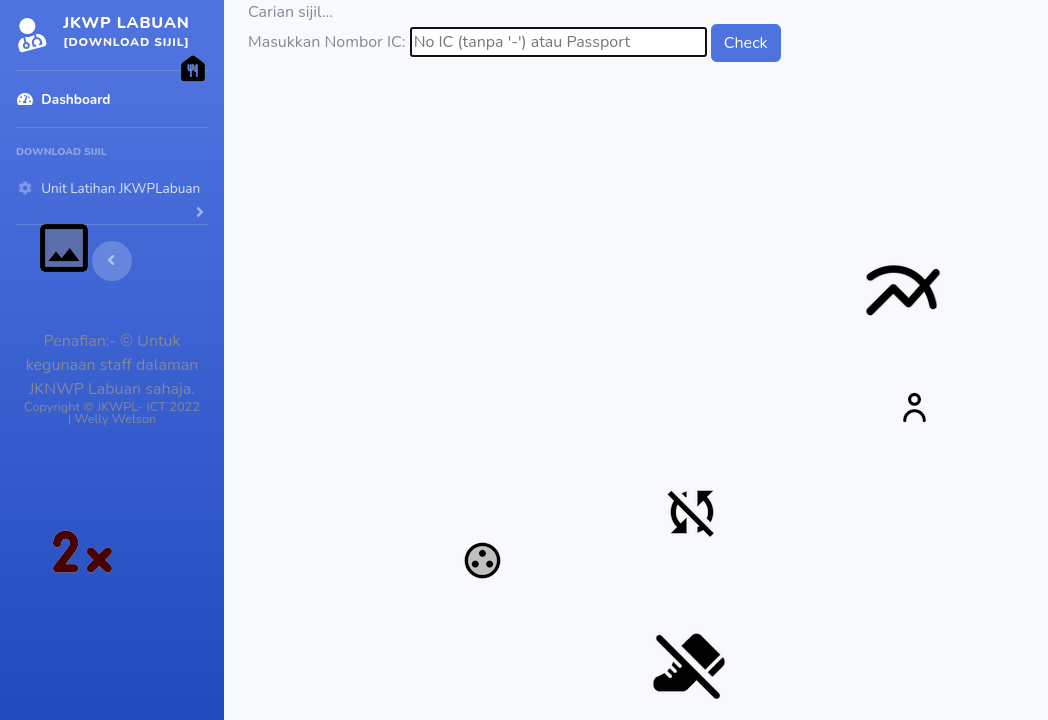  What do you see at coordinates (193, 68) in the screenshot?
I see `find nearby food banks or food assistance` at bounding box center [193, 68].